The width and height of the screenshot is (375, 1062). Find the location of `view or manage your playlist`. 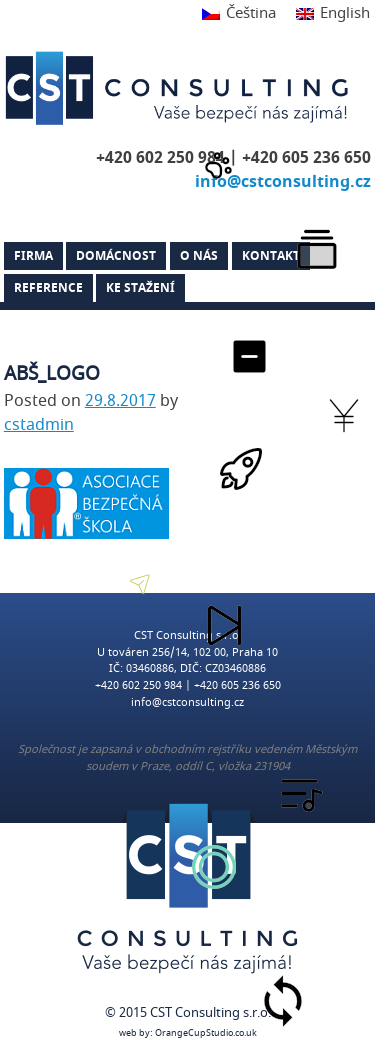

view or manage your playlist is located at coordinates (299, 793).